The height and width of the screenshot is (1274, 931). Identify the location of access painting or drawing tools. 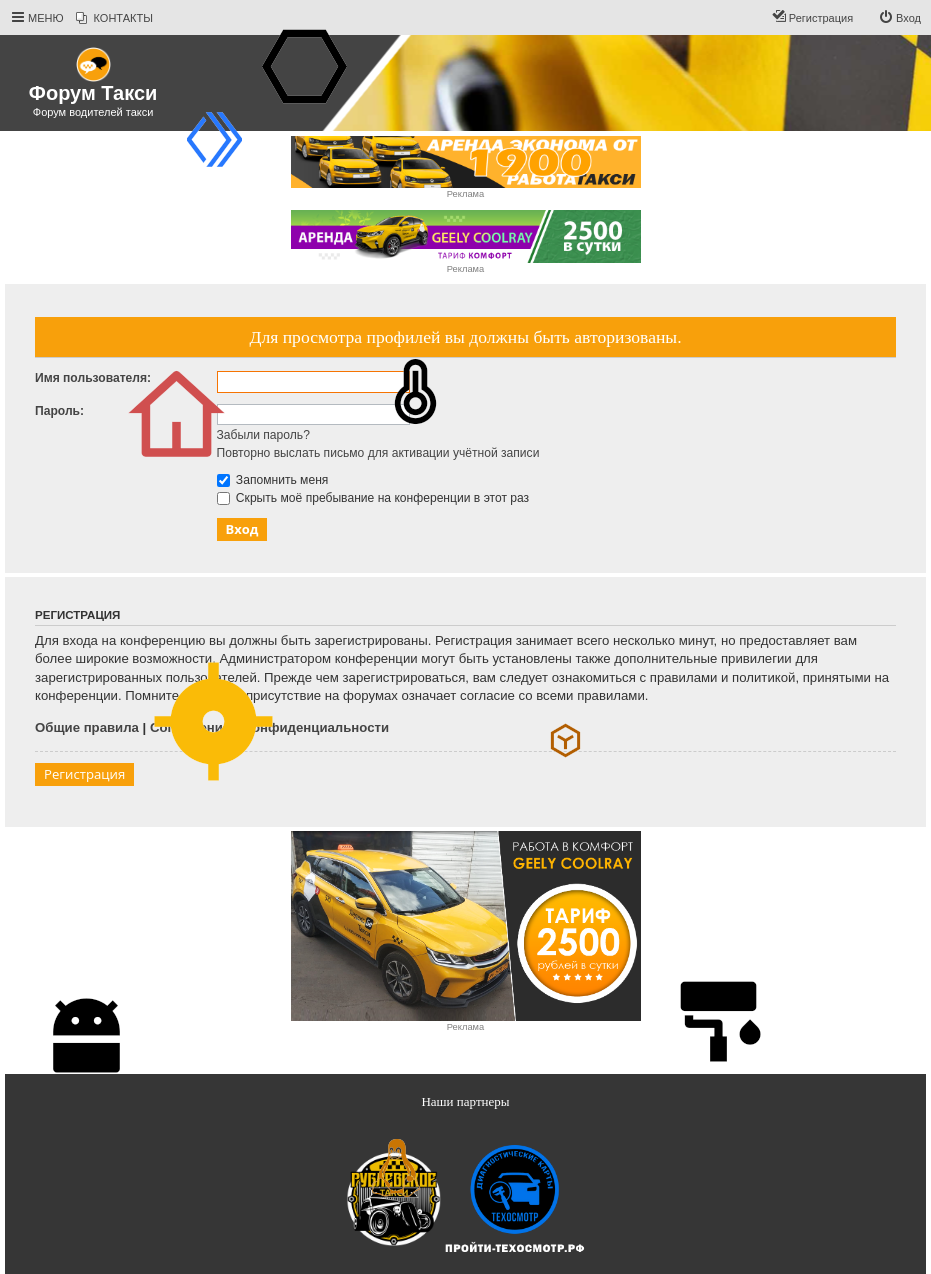
(718, 1019).